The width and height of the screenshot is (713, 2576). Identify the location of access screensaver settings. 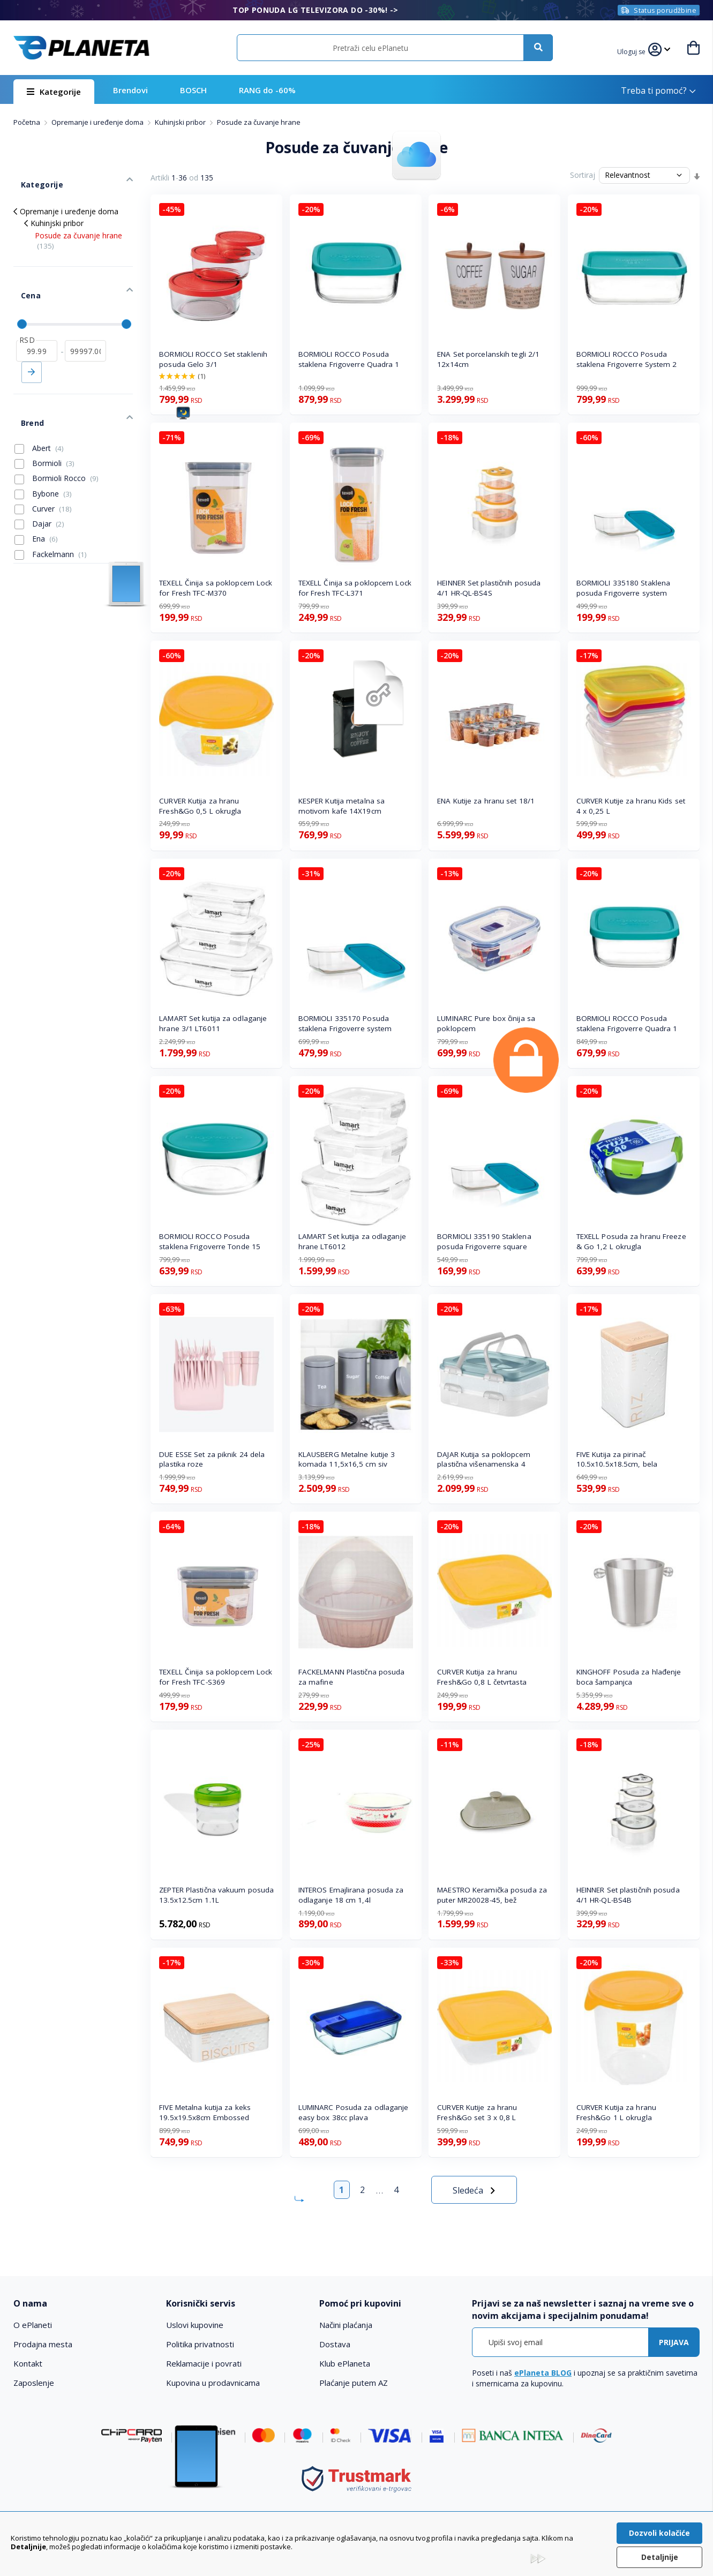
(183, 413).